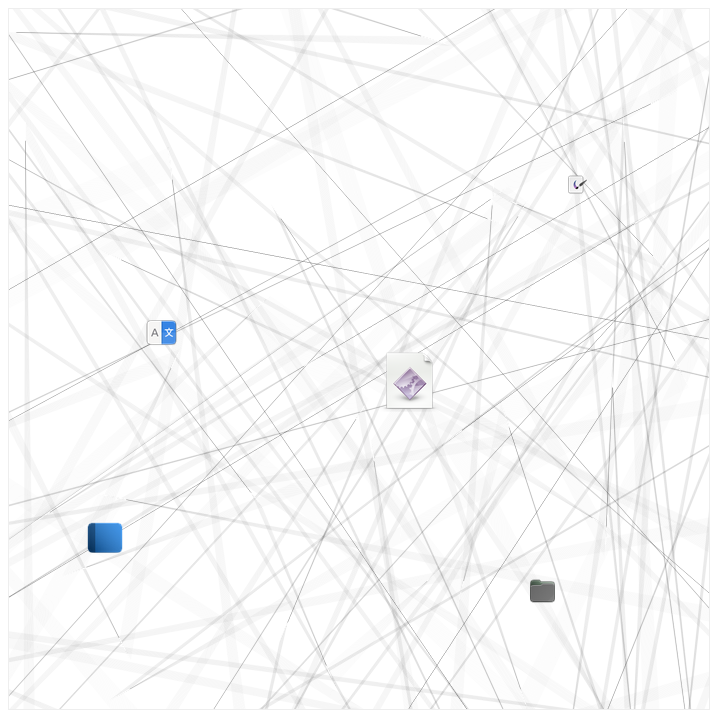  What do you see at coordinates (410, 380) in the screenshot?
I see `a script or code file` at bounding box center [410, 380].